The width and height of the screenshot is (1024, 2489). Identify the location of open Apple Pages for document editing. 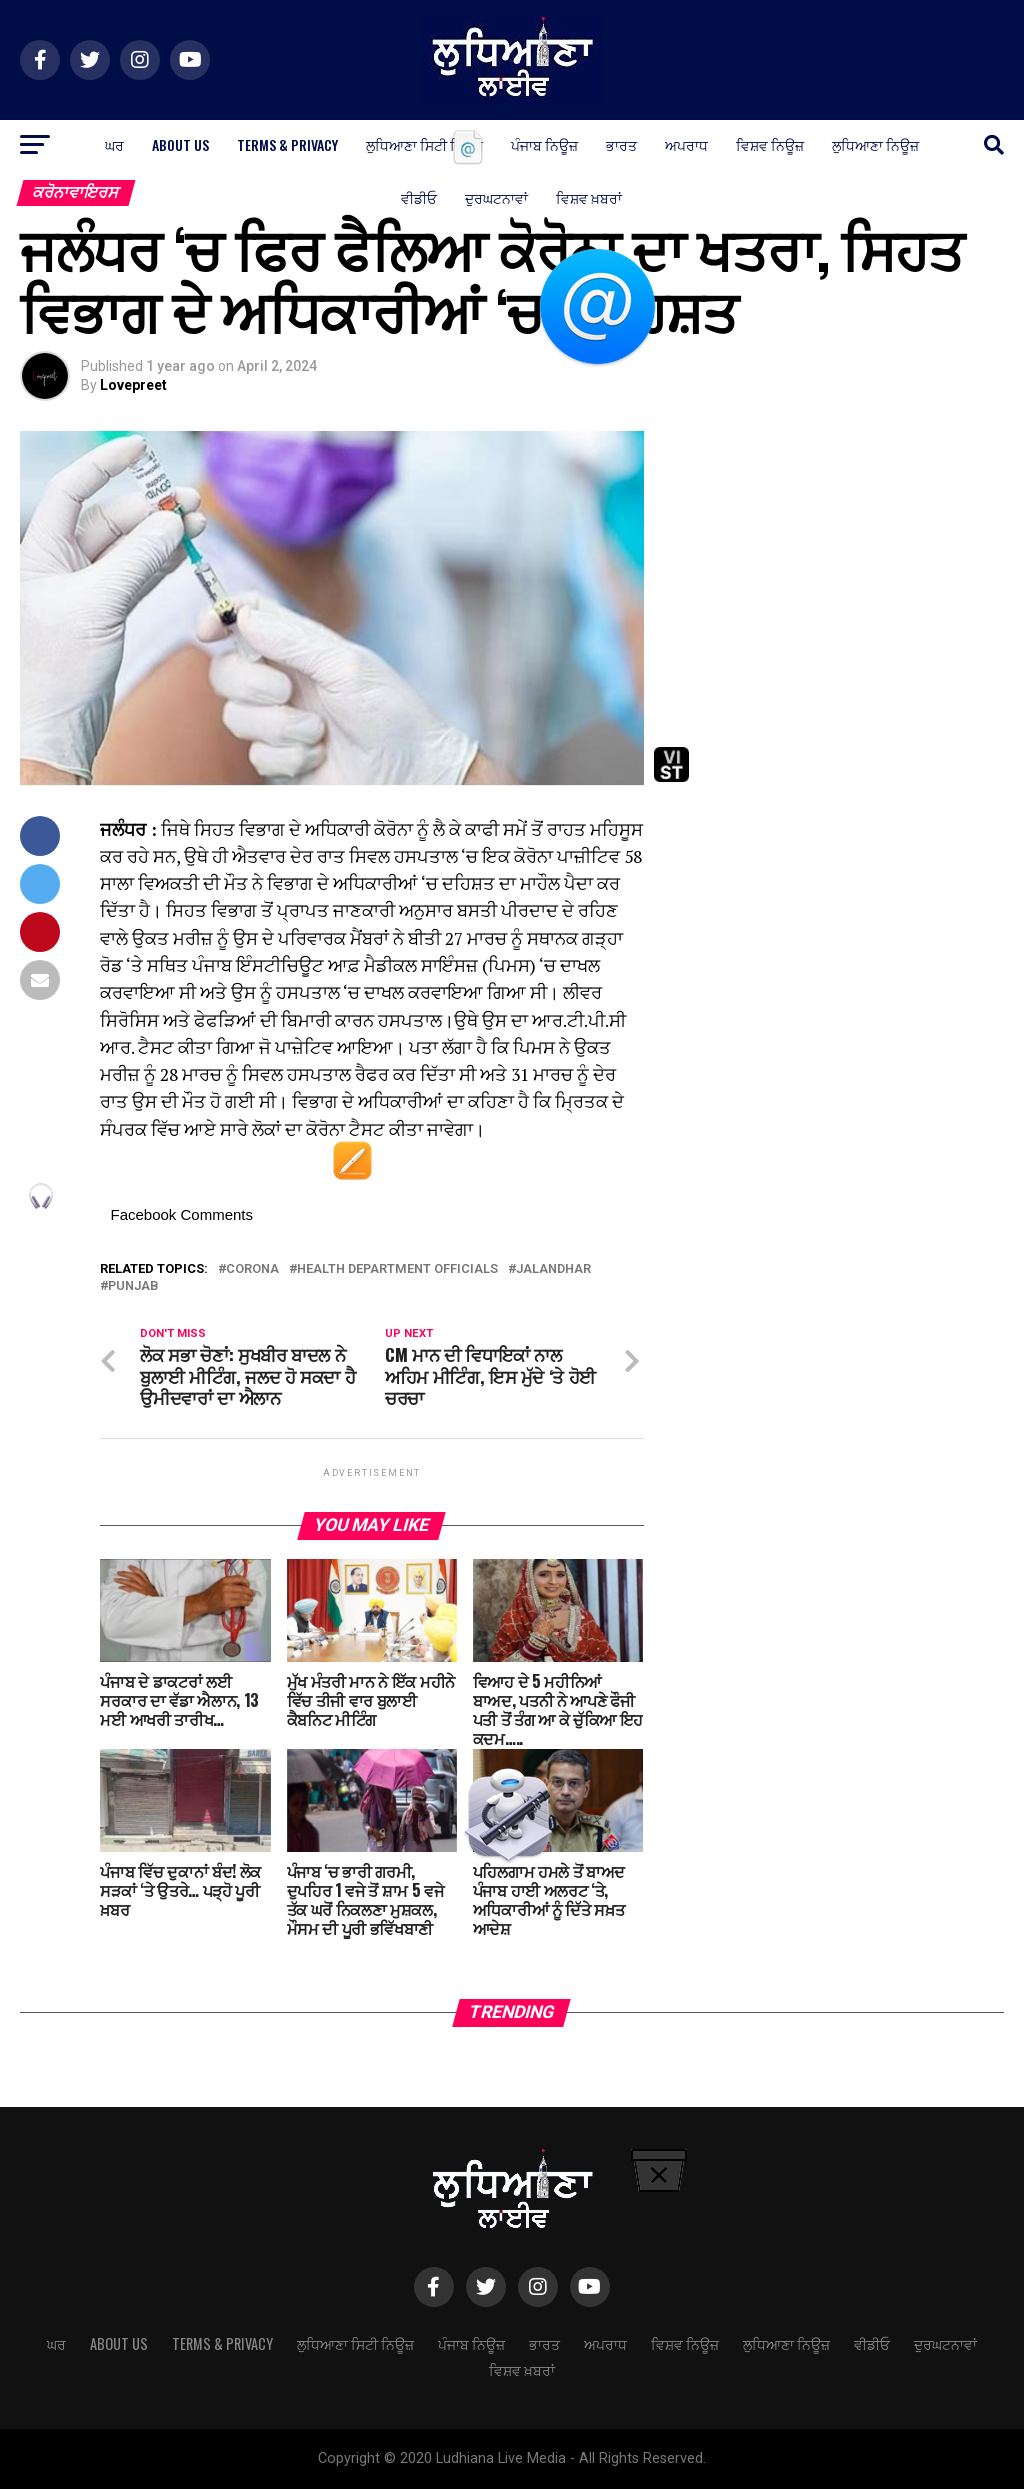
(352, 1160).